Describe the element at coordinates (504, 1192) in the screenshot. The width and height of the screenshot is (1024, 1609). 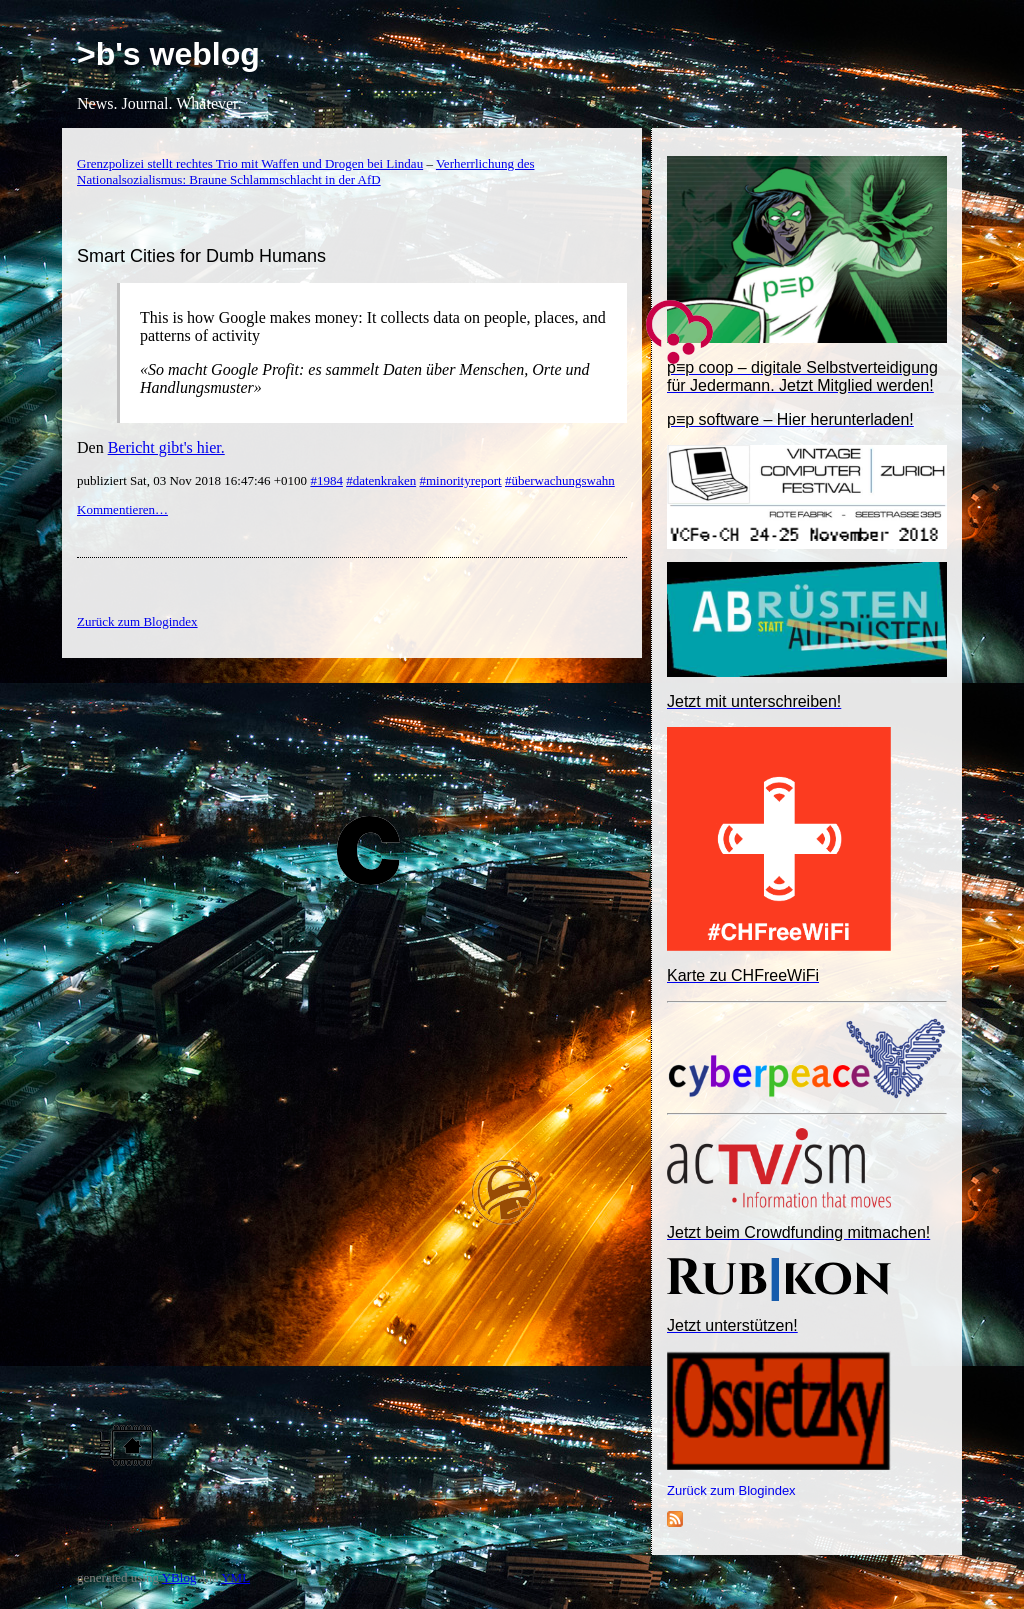
I see `visit alternativeto website to find software alternatives` at that location.